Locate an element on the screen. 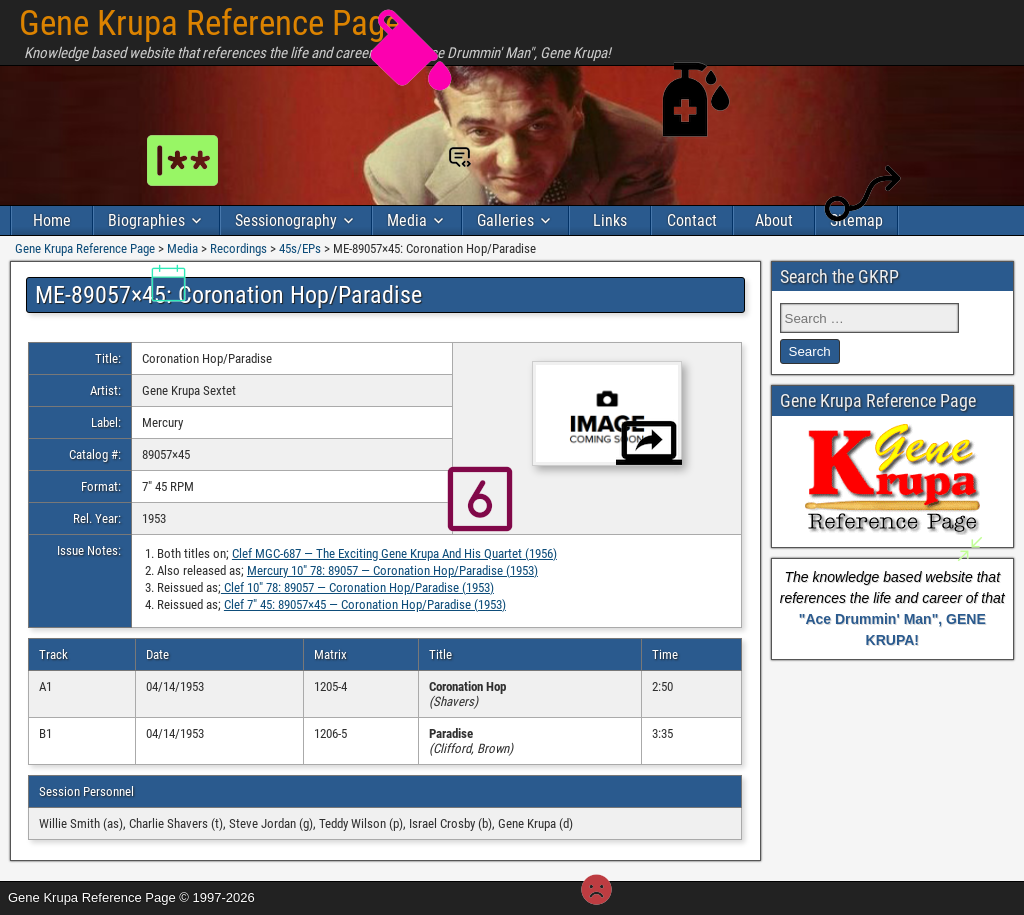  indicate negative feedback or dissatisfaction is located at coordinates (596, 889).